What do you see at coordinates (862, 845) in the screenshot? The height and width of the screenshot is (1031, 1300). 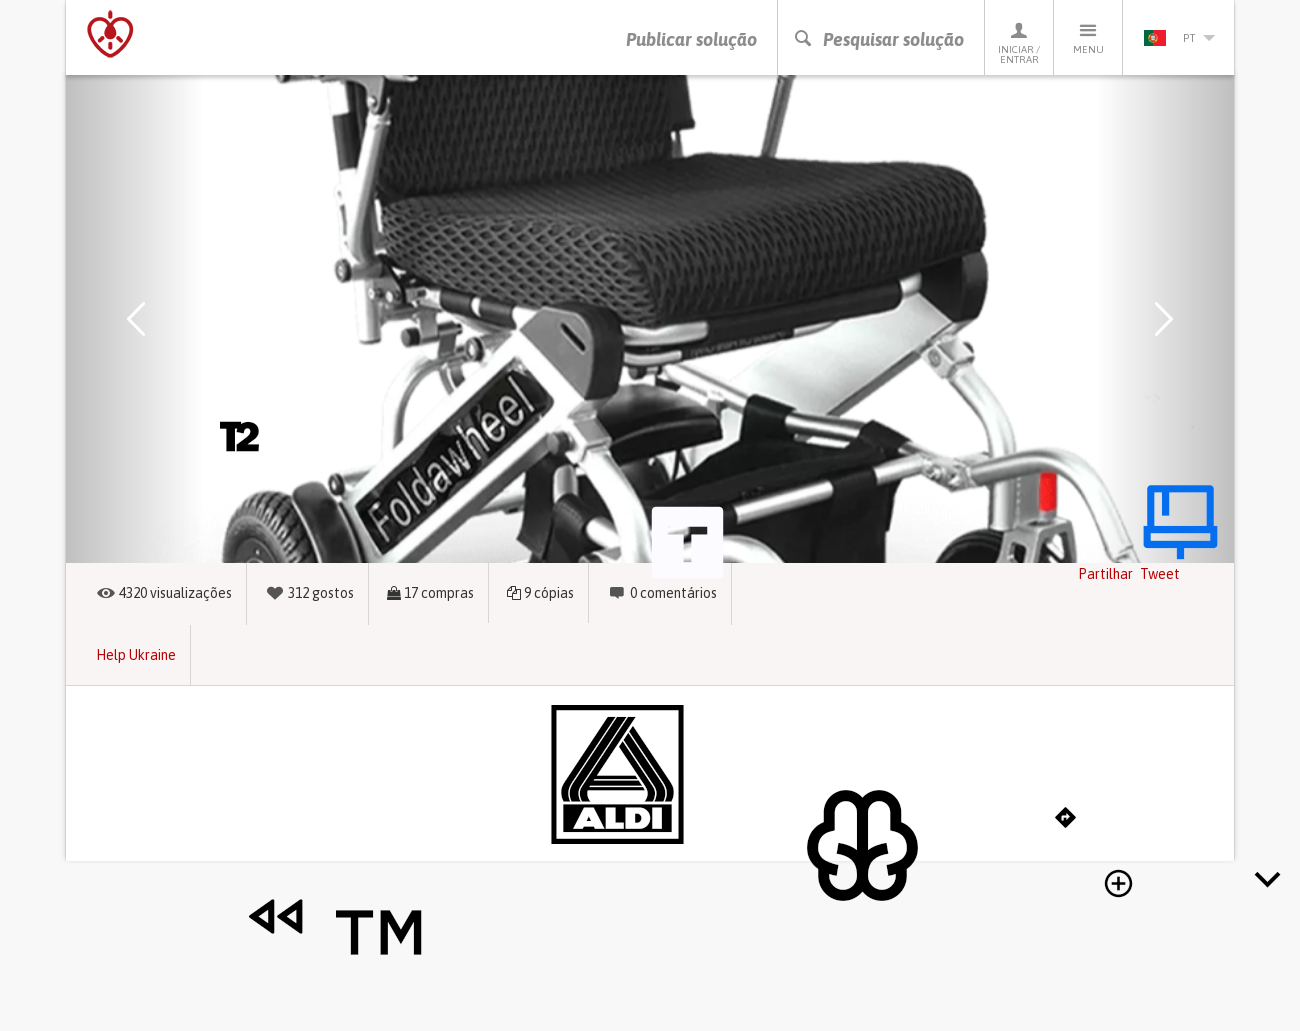 I see `access cognitive or AI-powered features` at bounding box center [862, 845].